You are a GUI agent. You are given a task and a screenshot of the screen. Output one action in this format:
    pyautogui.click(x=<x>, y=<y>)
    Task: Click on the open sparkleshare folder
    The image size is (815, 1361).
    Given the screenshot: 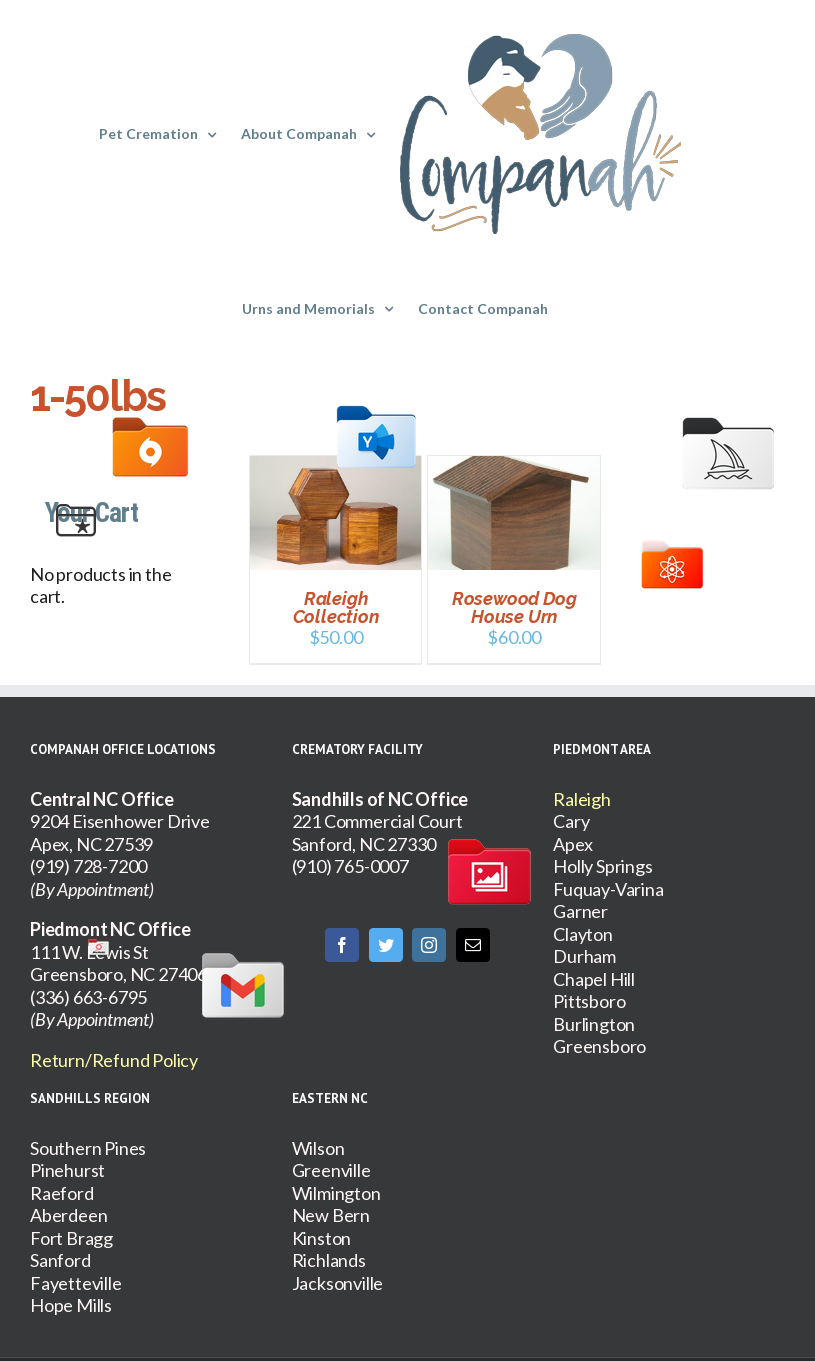 What is the action you would take?
    pyautogui.click(x=76, y=519)
    